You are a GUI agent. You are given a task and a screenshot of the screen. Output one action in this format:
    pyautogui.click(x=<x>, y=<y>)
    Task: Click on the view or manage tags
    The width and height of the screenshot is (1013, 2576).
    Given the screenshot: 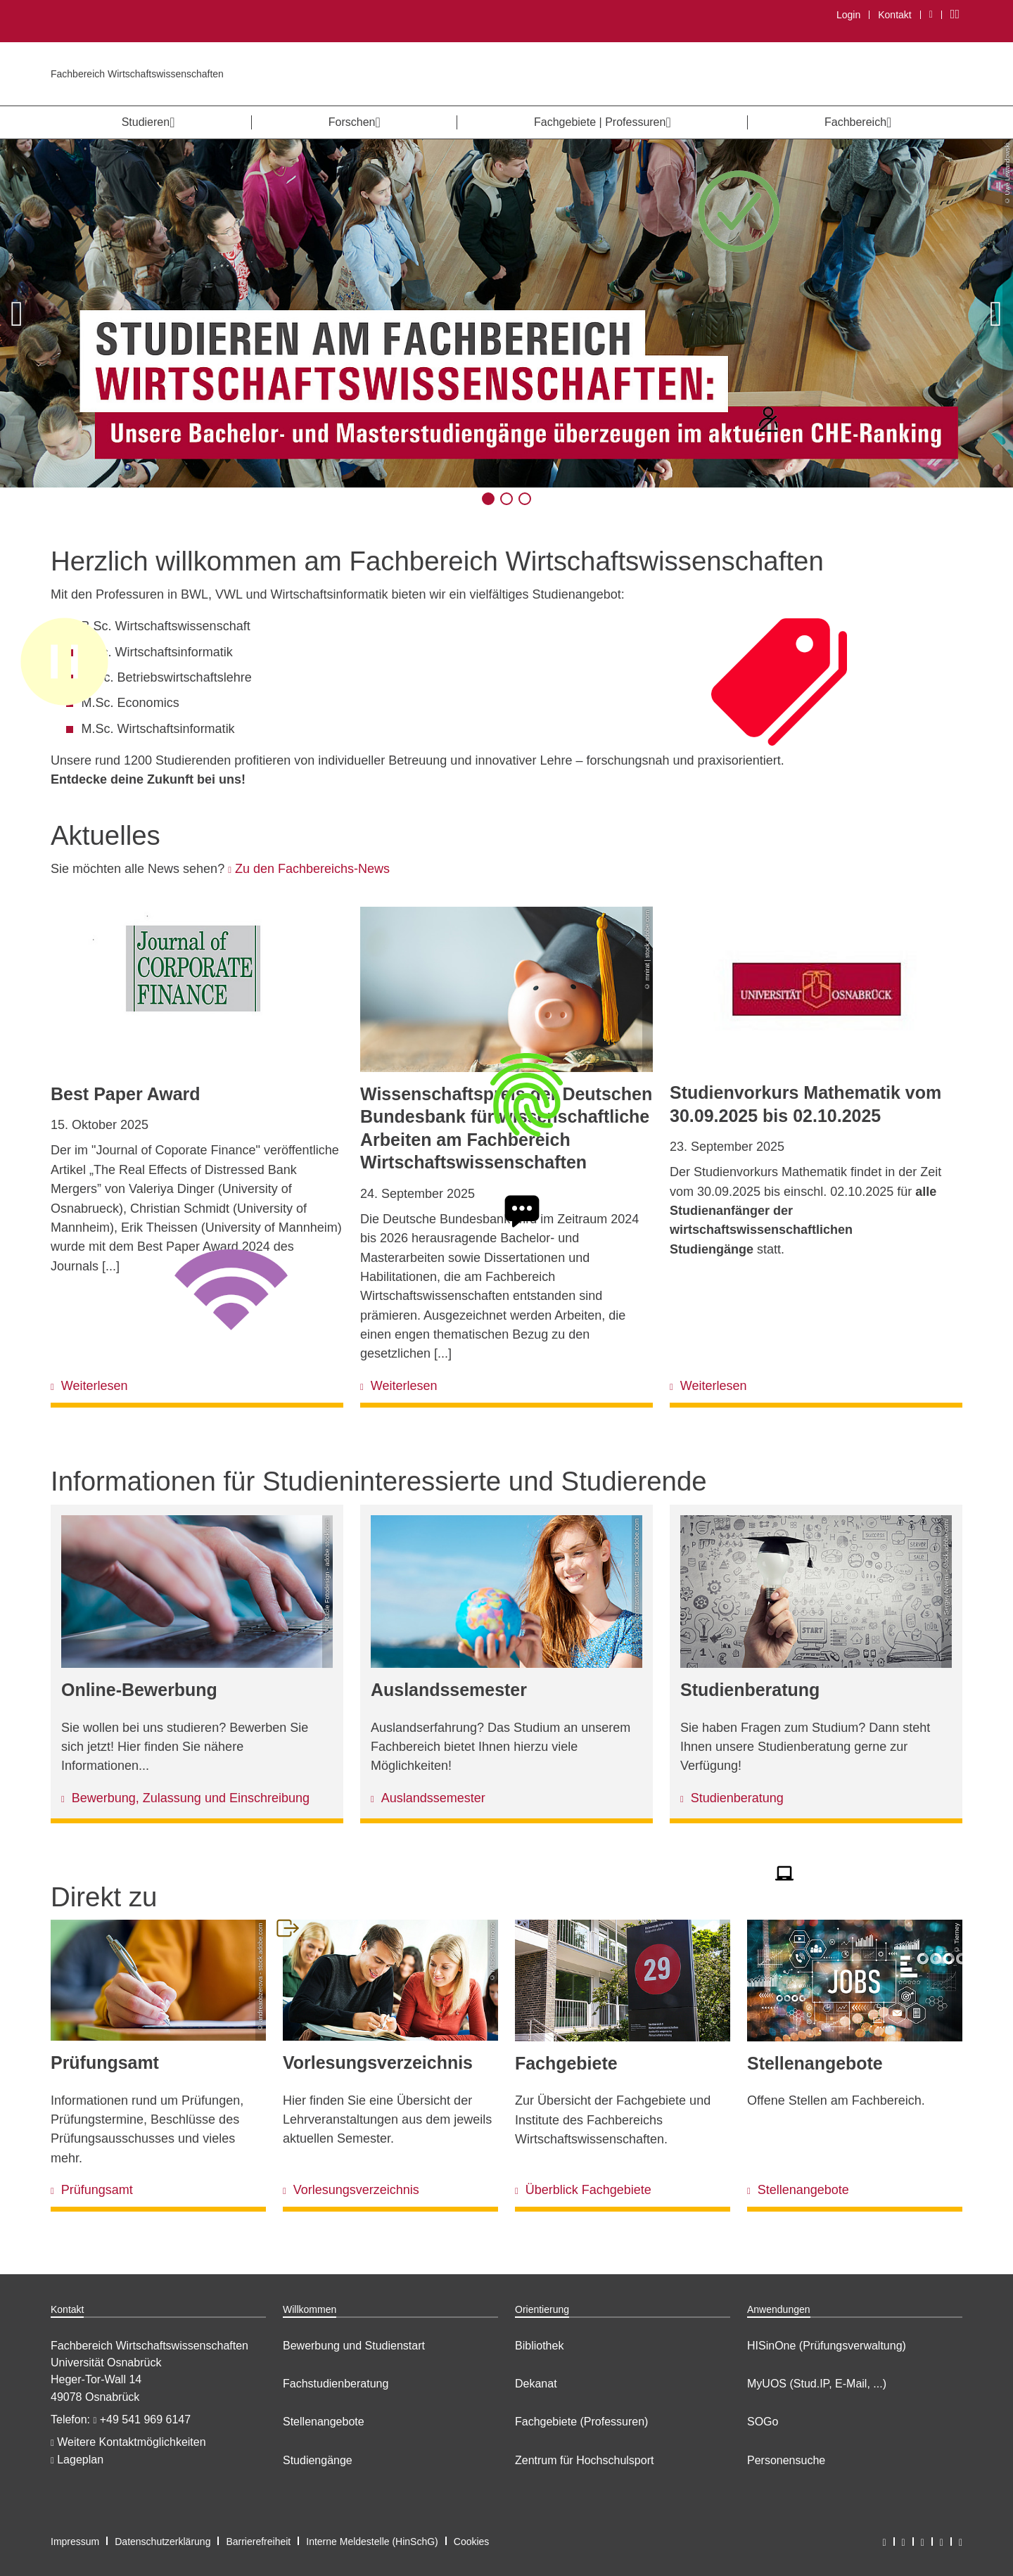 What is the action you would take?
    pyautogui.click(x=779, y=682)
    